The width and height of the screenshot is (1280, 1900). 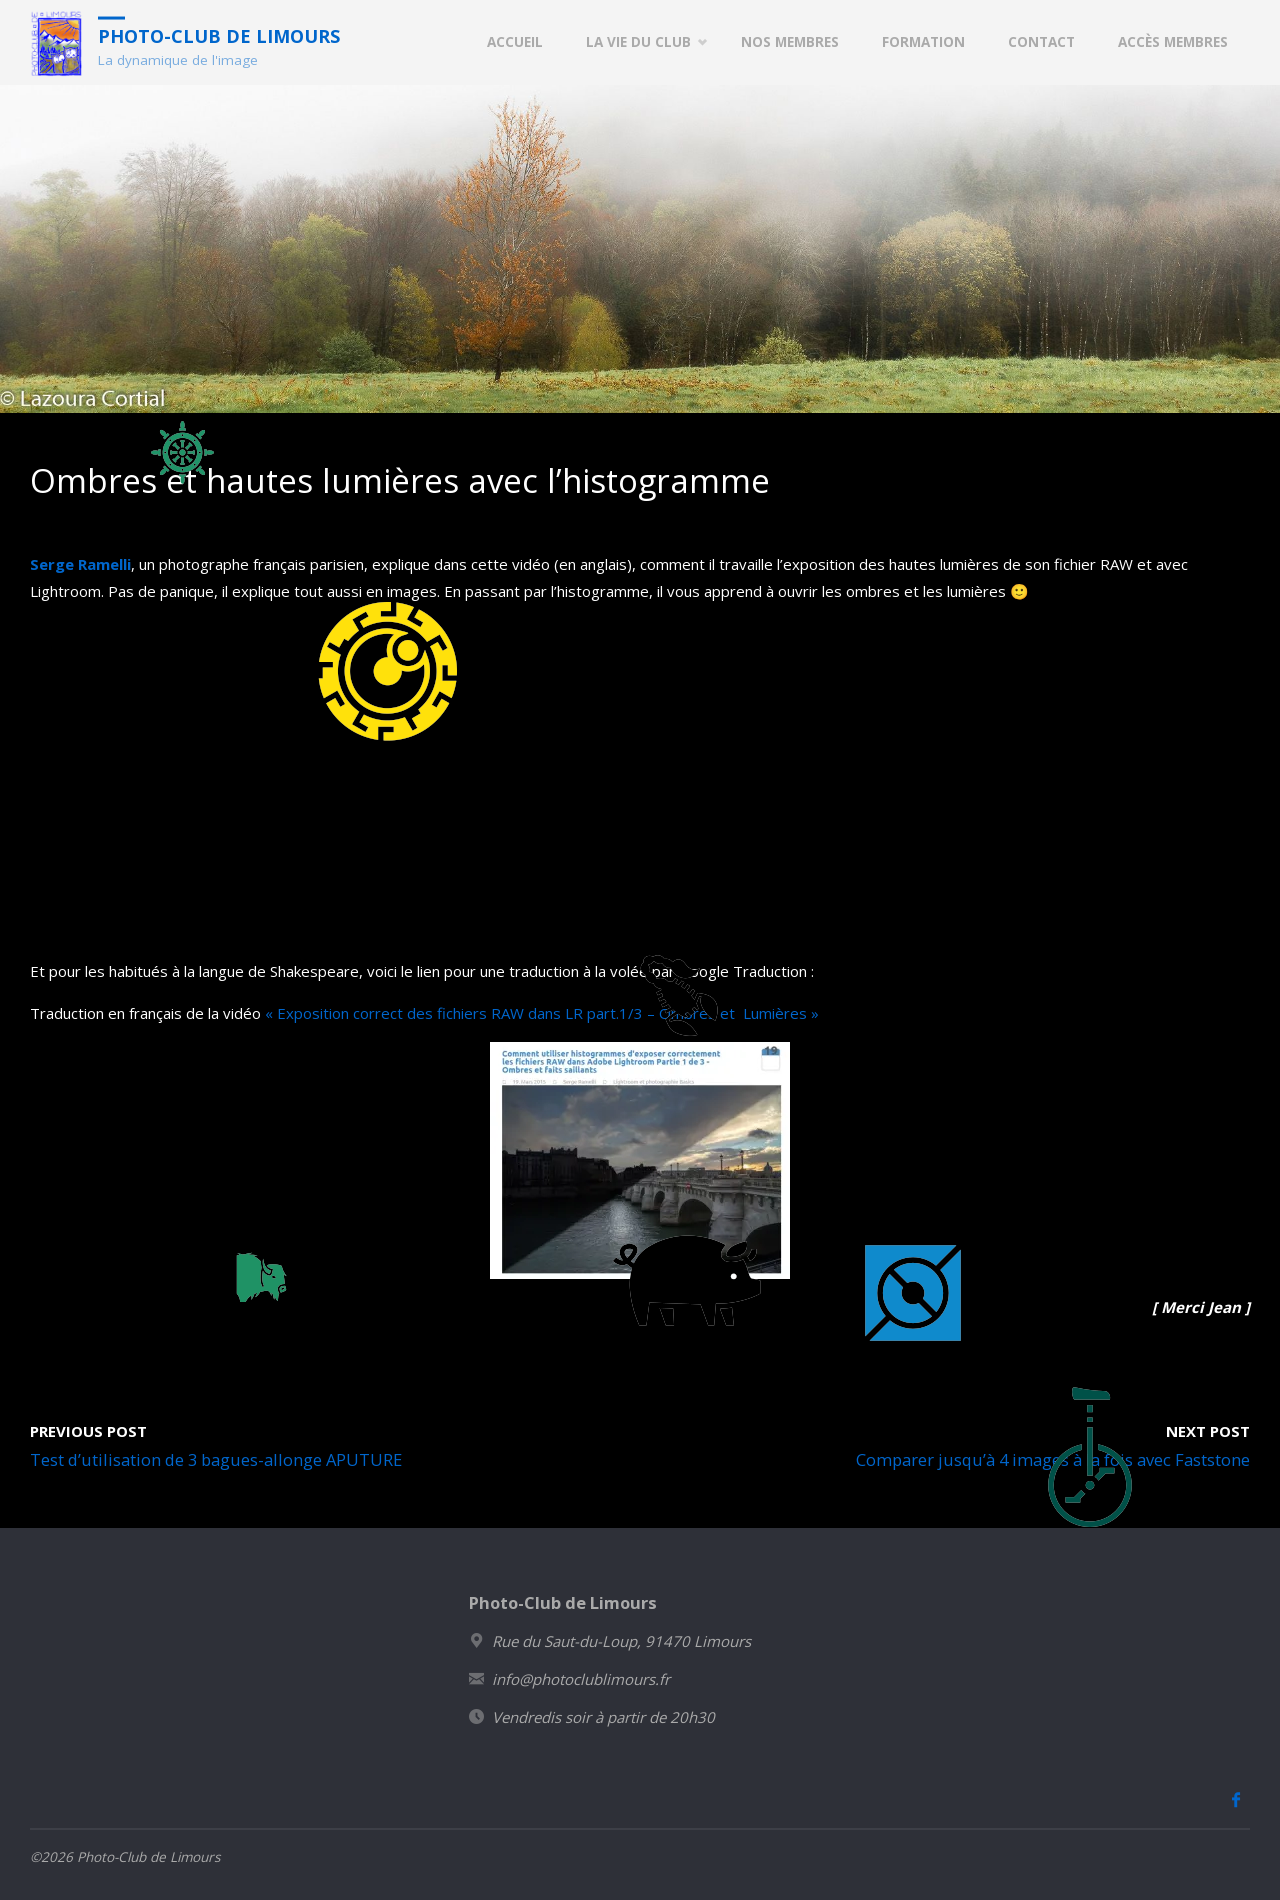 I want to click on access eye maze puzzle or minigame, so click(x=388, y=671).